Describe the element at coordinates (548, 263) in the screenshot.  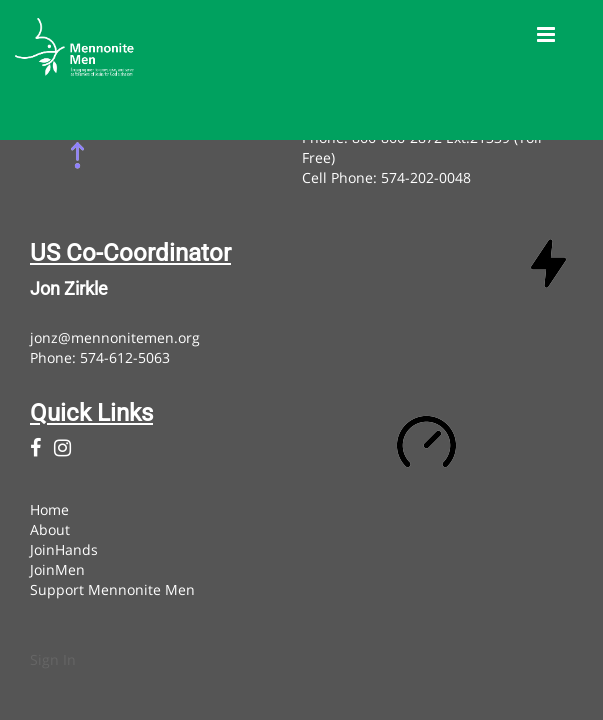
I see `enable flash for camera` at that location.